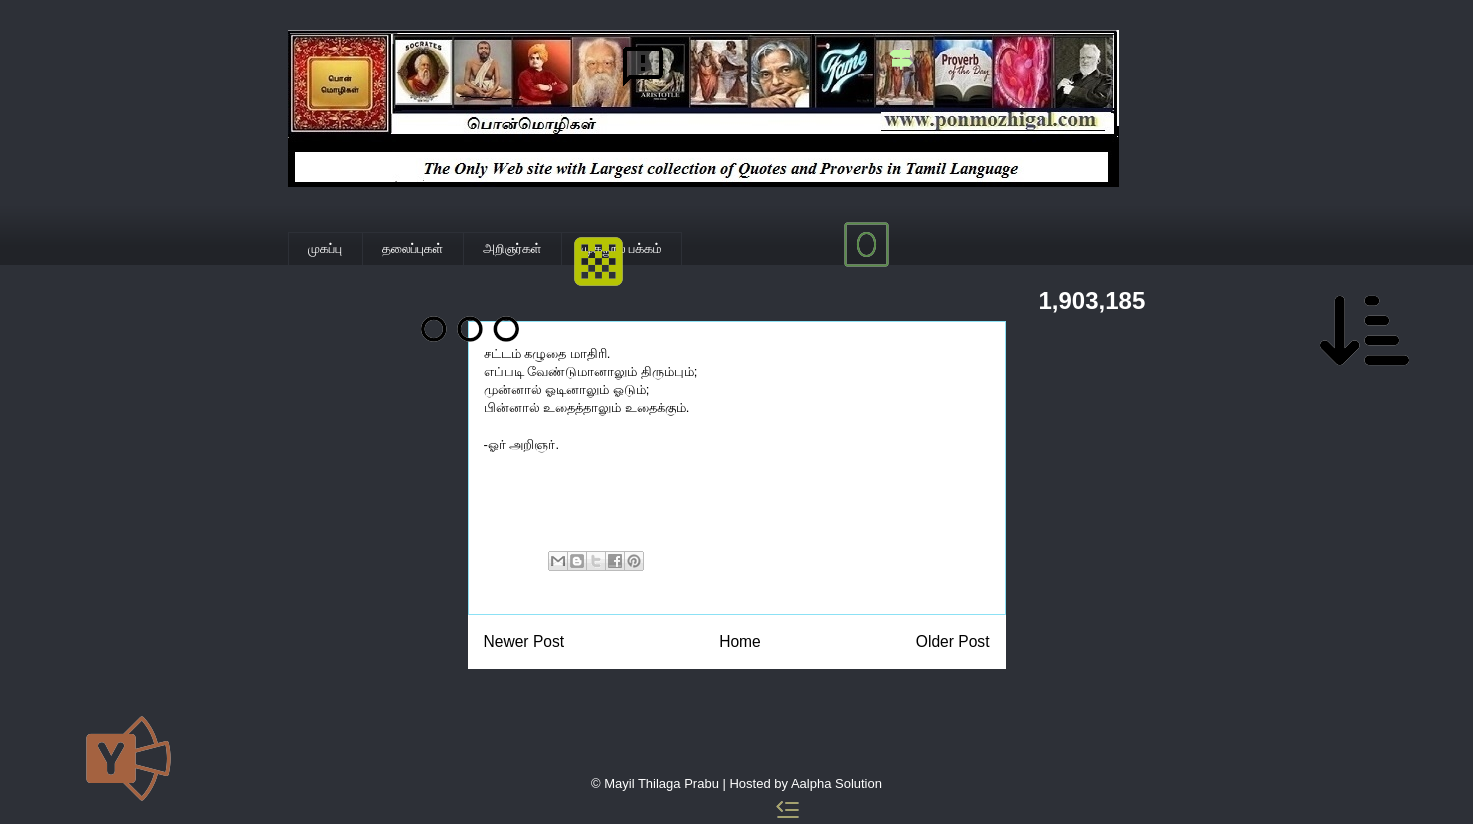 This screenshot has height=824, width=1473. I want to click on view directions or navigation options, so click(901, 59).